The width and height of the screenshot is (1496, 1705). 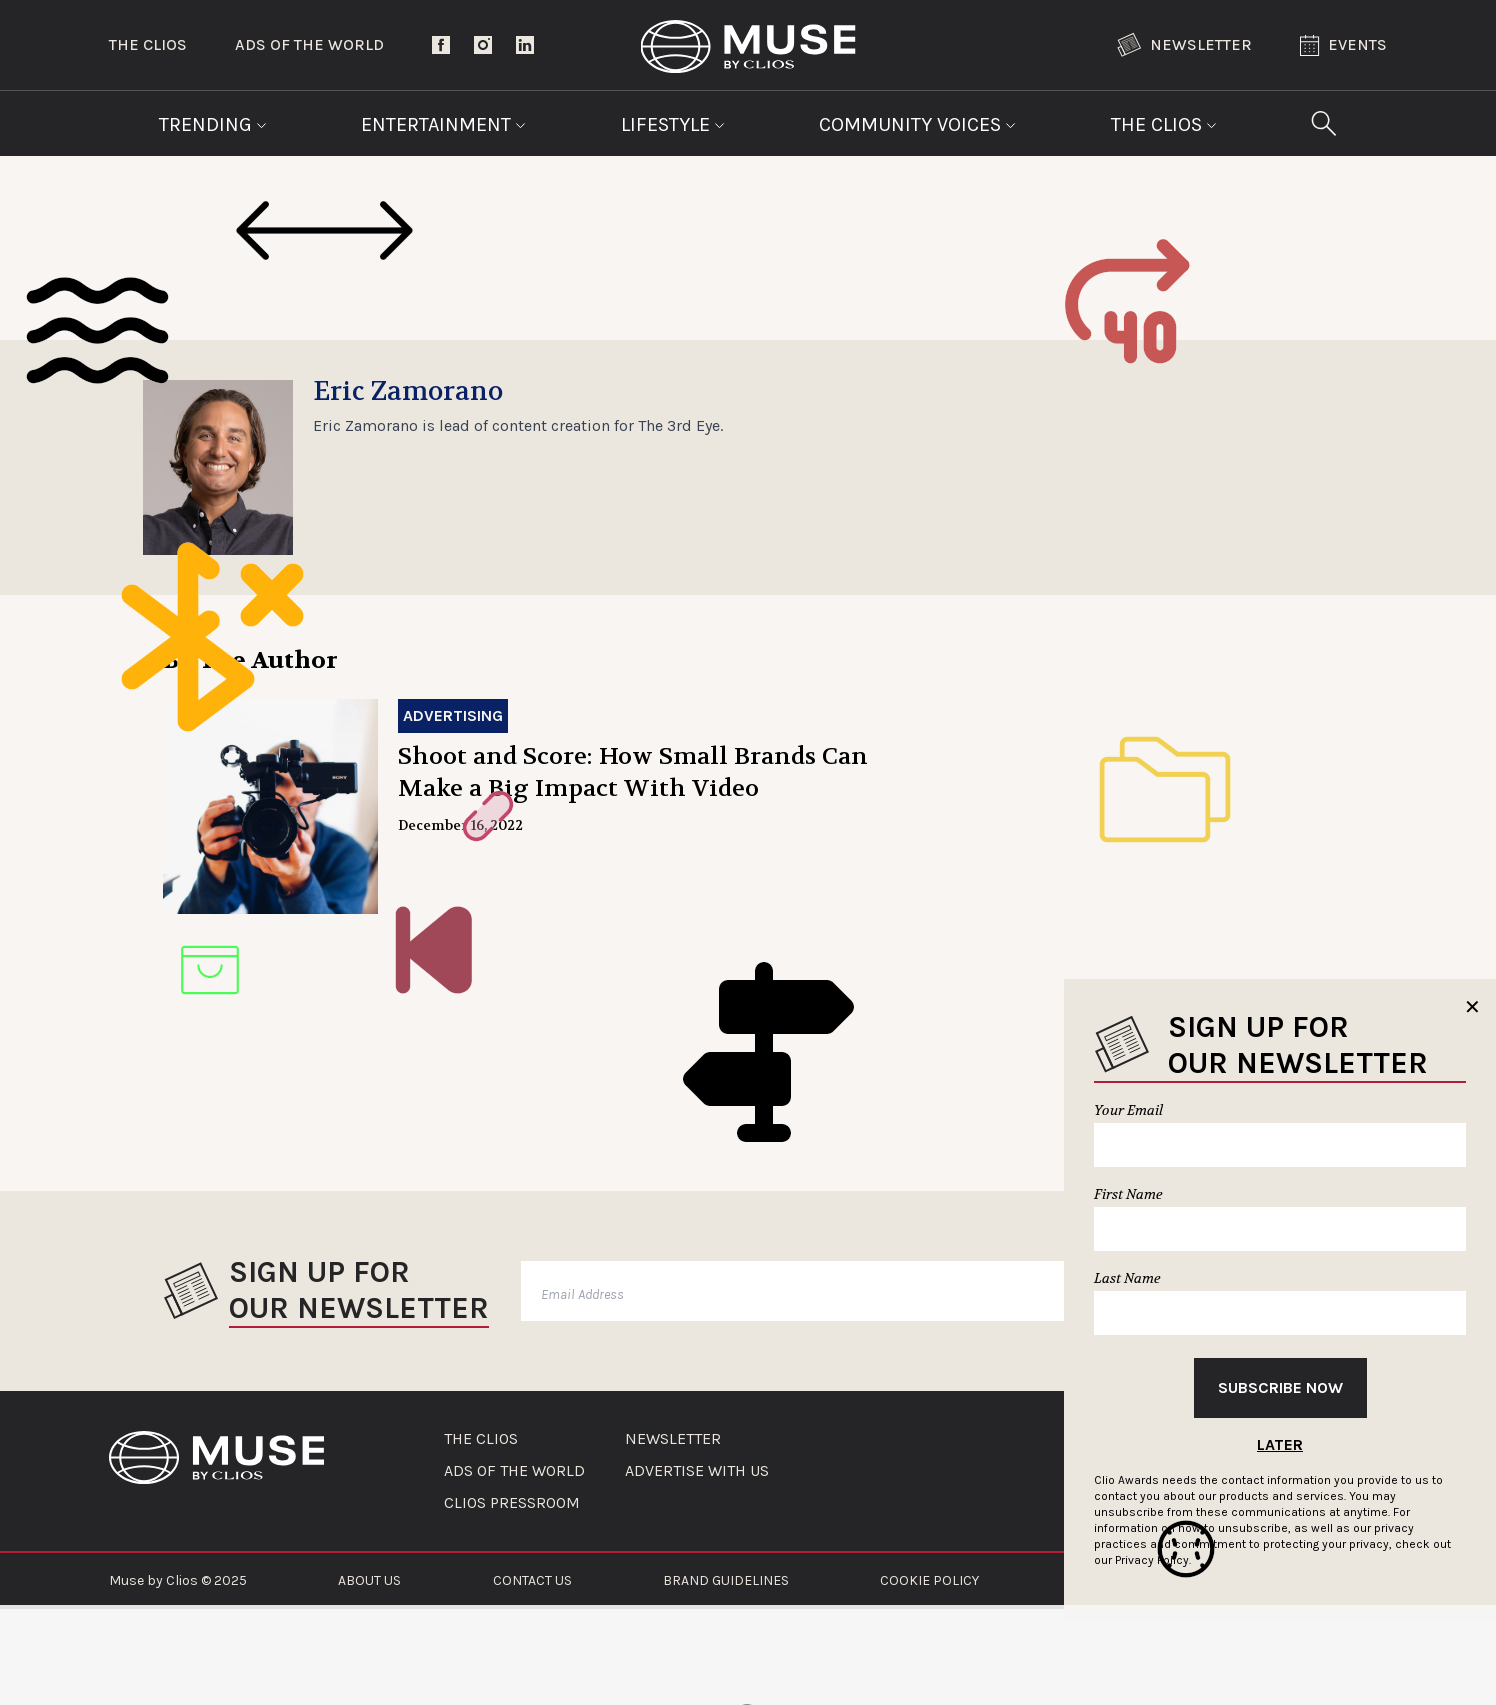 What do you see at coordinates (1162, 789) in the screenshot?
I see `browse all folders` at bounding box center [1162, 789].